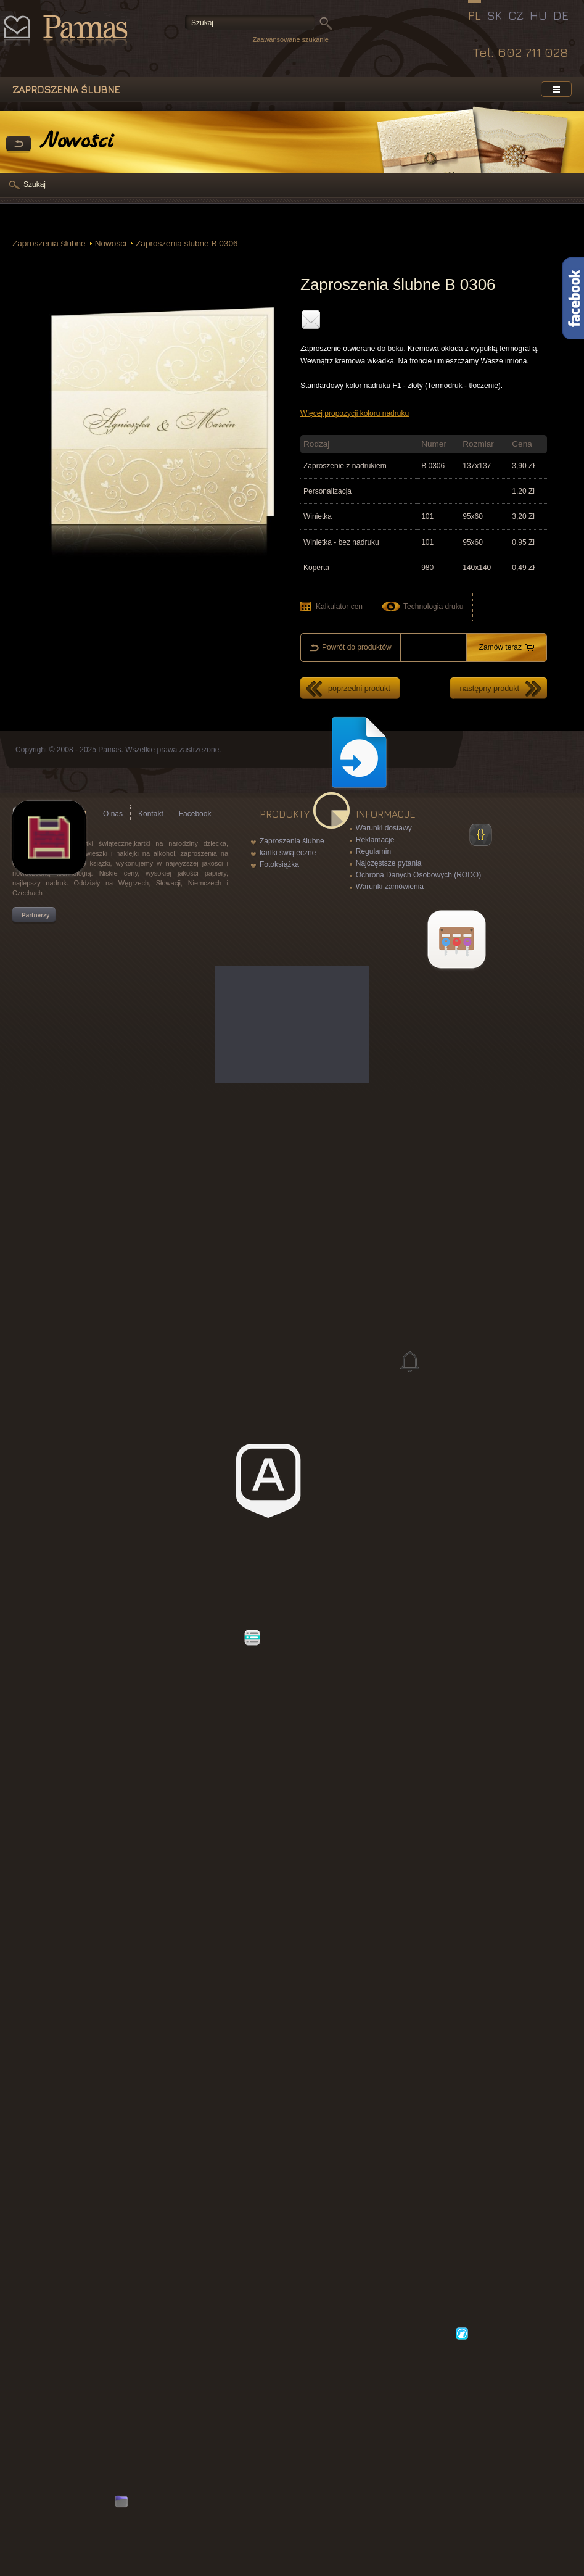 This screenshot has height=2576, width=584. I want to click on access notification settings, so click(409, 1360).